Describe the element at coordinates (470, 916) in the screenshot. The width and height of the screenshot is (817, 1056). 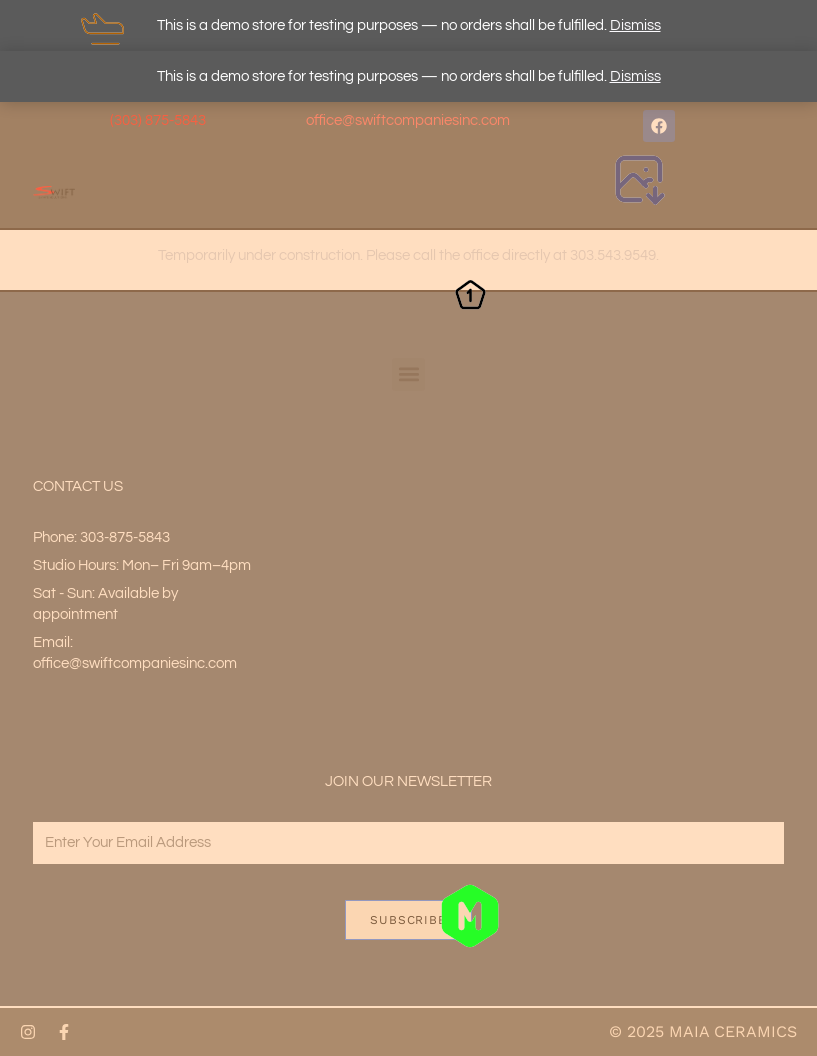
I see `indicates a metro or transit-related feature` at that location.